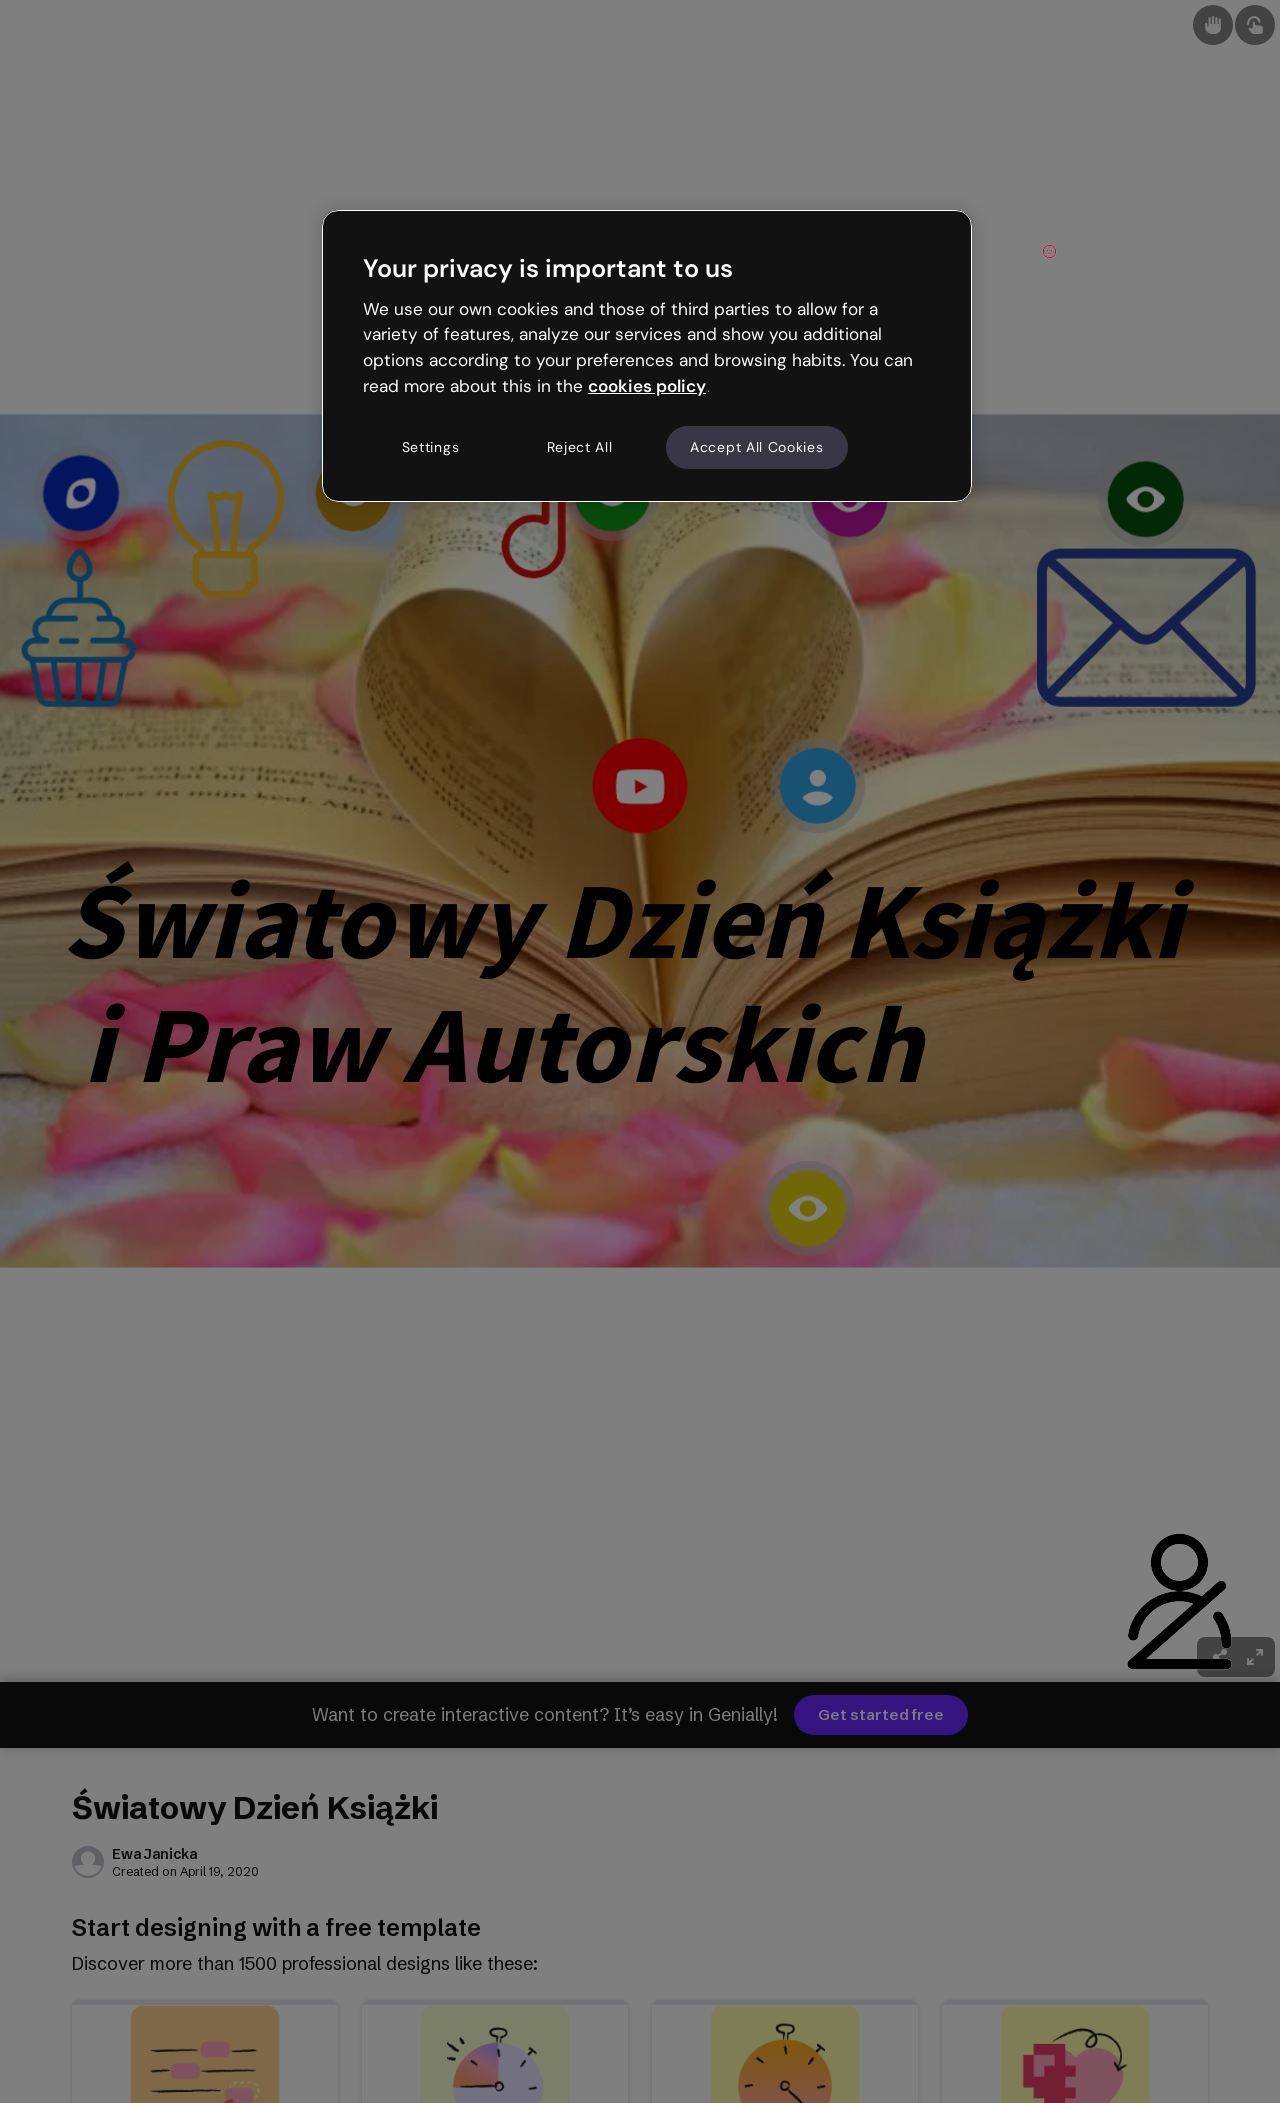  Describe the element at coordinates (1179, 1601) in the screenshot. I see `fasten seatbelt reminder` at that location.